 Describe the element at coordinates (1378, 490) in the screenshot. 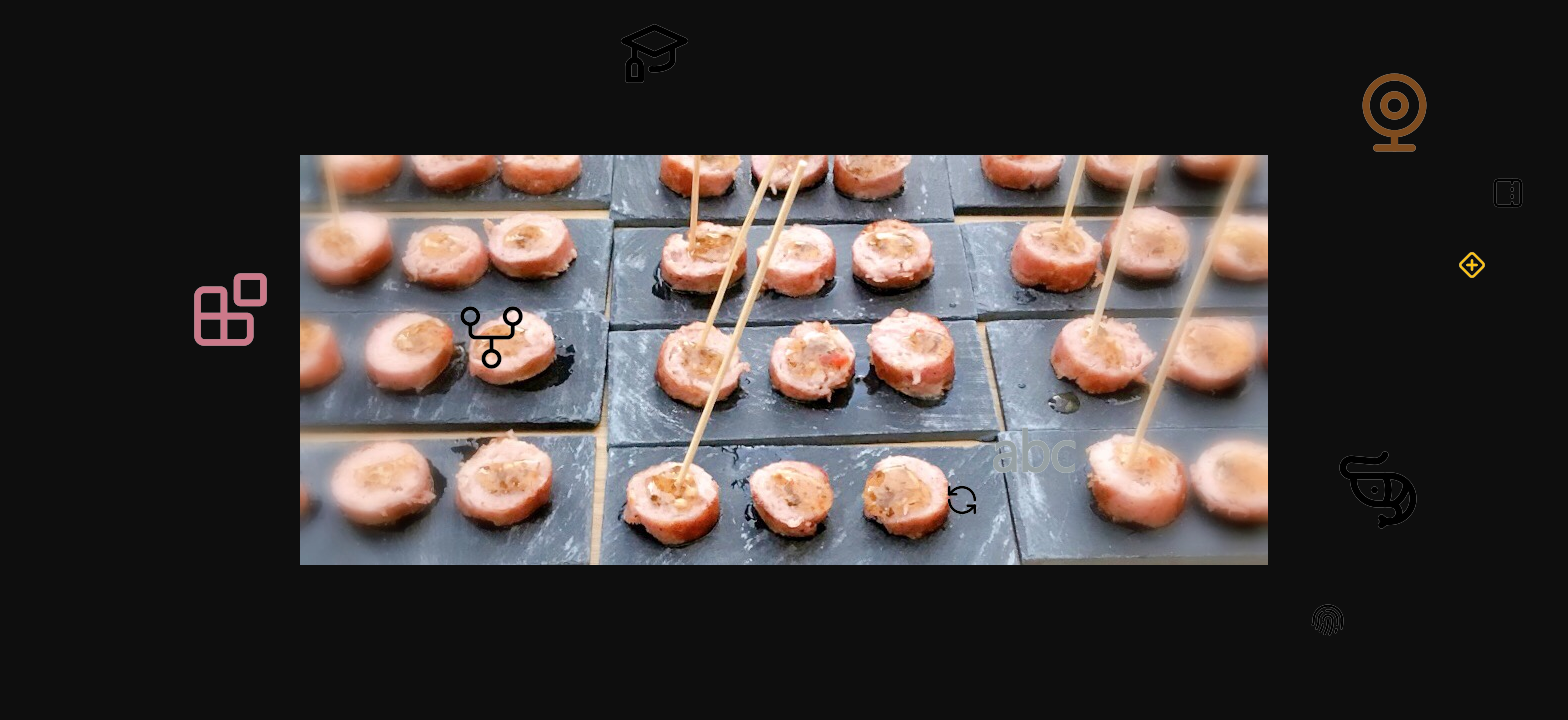

I see `indicates seafood or shellfish menu category` at that location.